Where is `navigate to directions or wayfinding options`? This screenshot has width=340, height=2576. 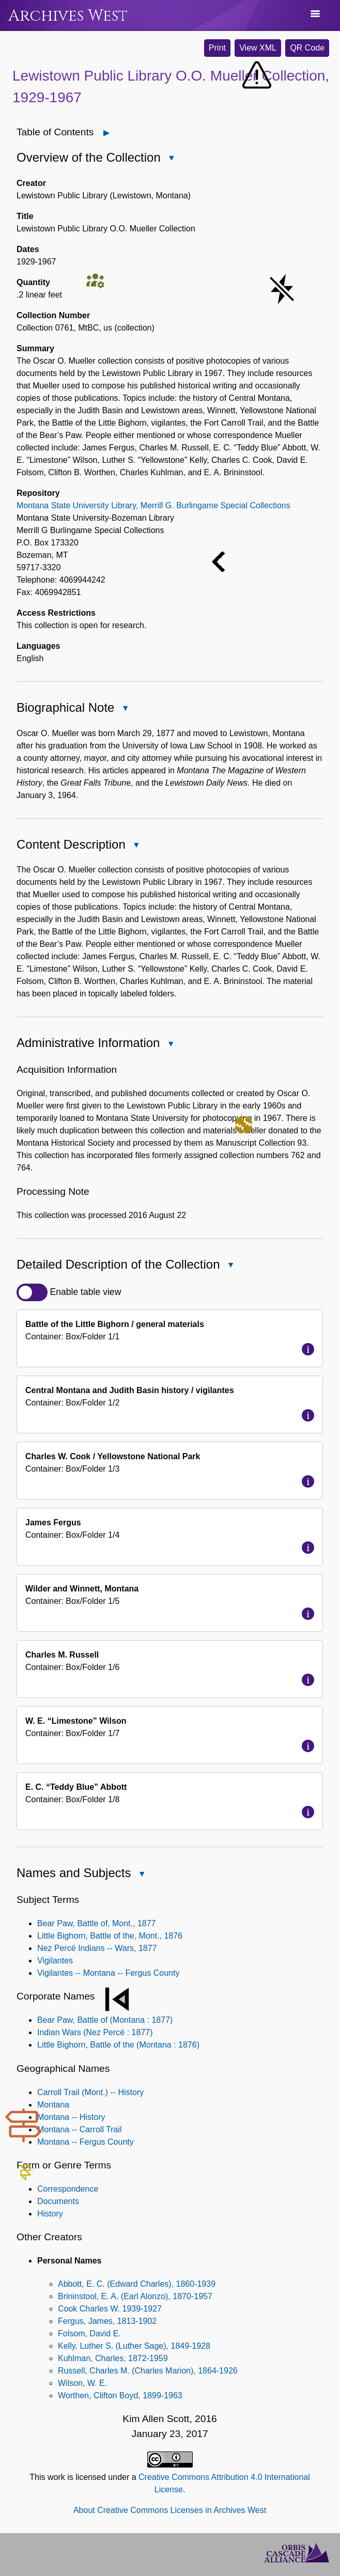
navigate to directions or wayfinding options is located at coordinates (23, 2125).